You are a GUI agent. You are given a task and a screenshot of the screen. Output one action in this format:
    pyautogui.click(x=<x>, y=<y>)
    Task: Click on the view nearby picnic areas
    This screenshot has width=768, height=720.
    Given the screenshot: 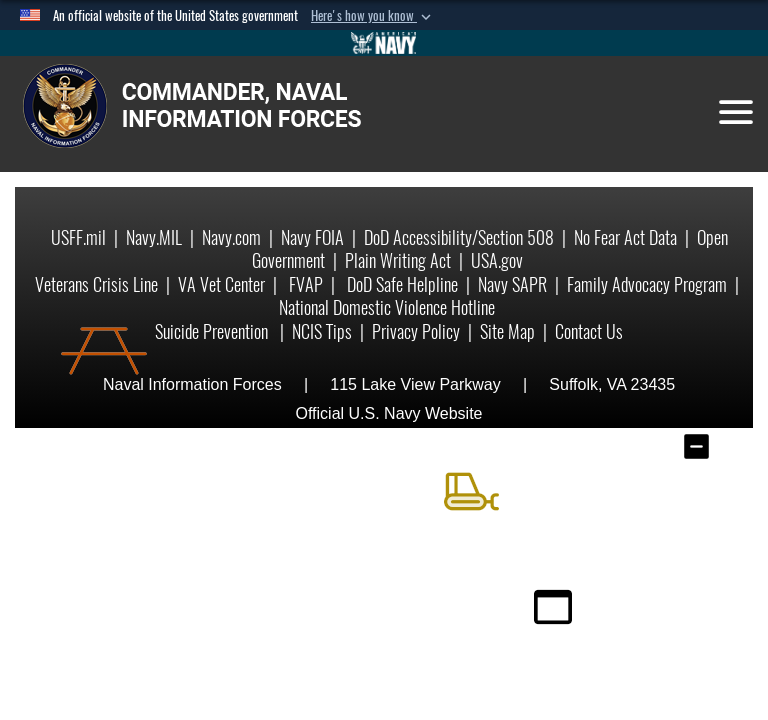 What is the action you would take?
    pyautogui.click(x=104, y=351)
    